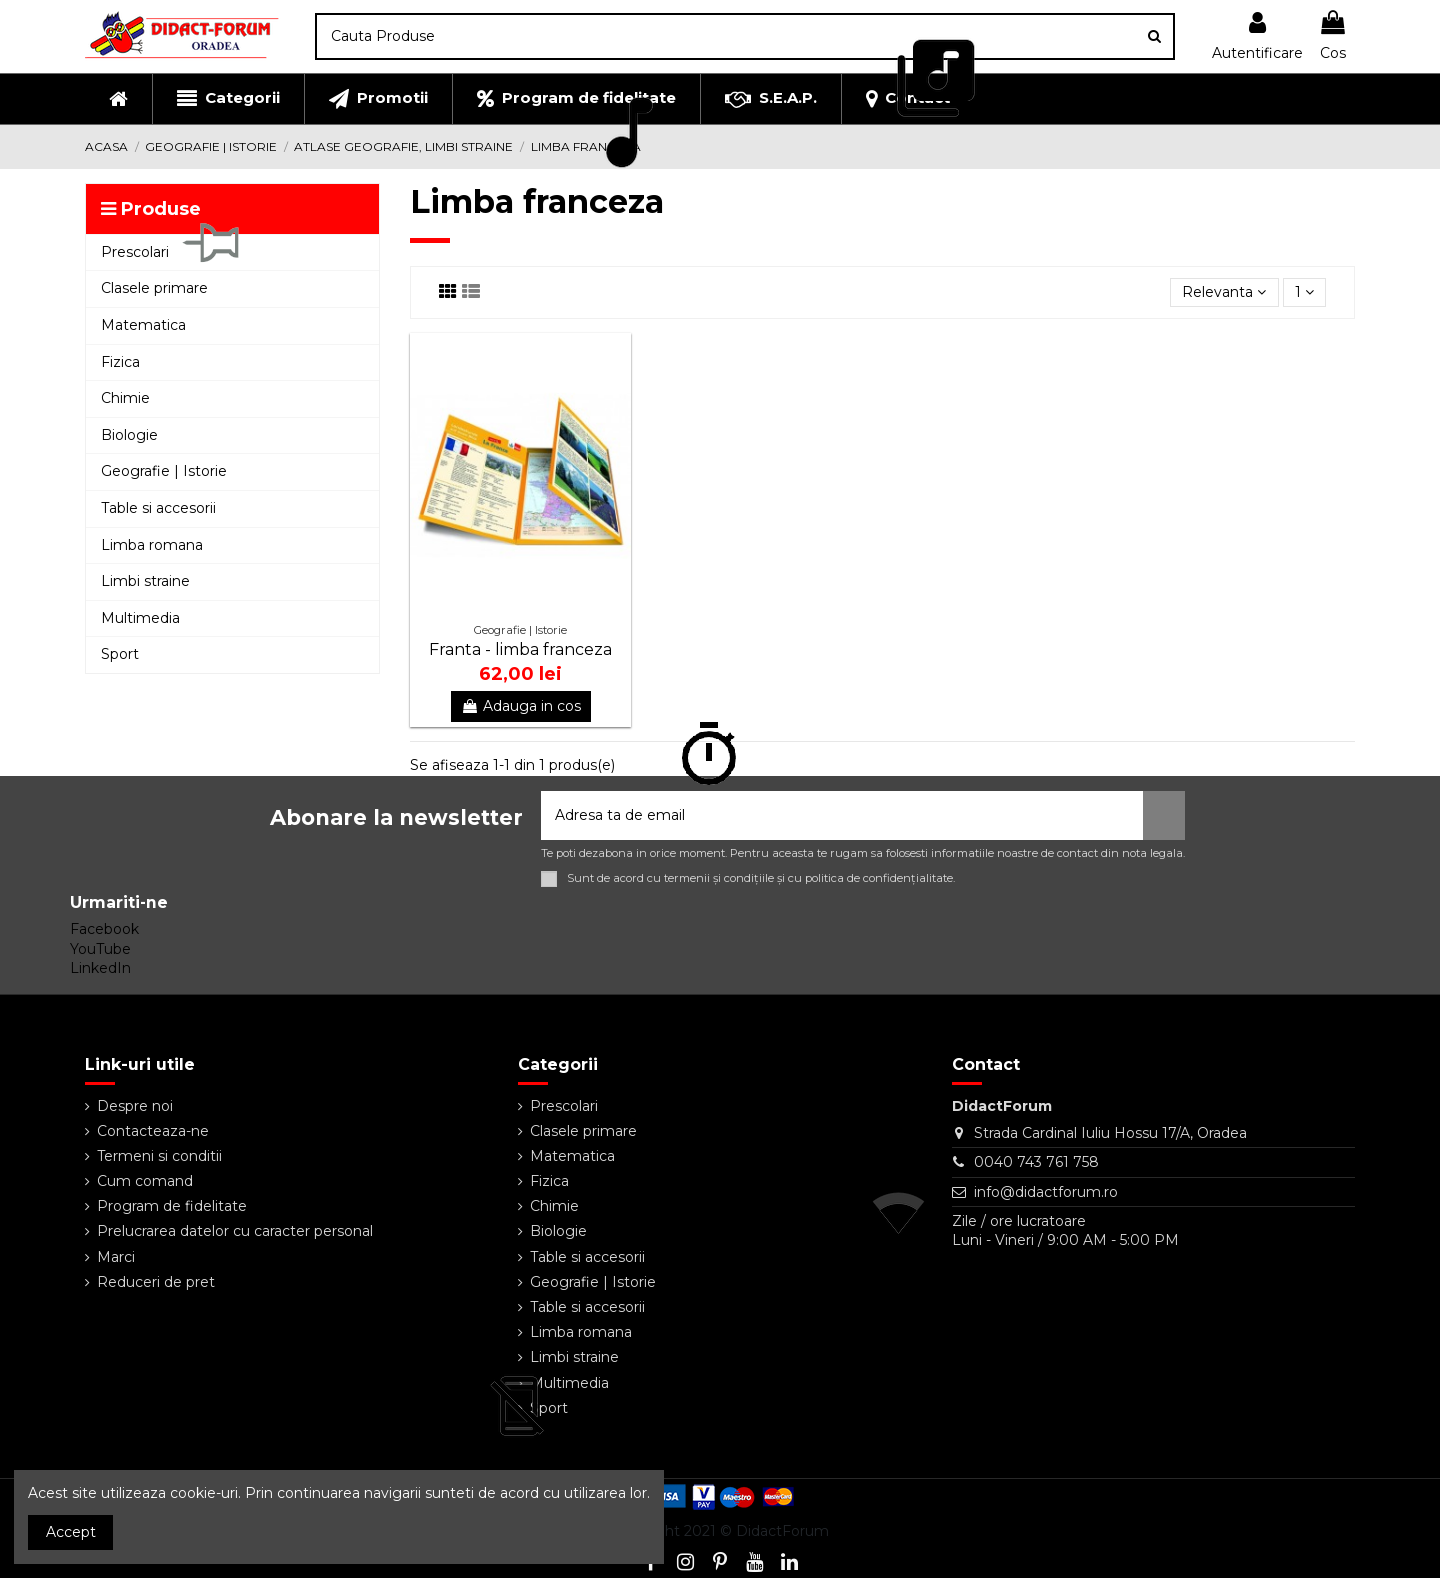 The image size is (1440, 1578). Describe the element at coordinates (709, 755) in the screenshot. I see `set a countdown timer` at that location.